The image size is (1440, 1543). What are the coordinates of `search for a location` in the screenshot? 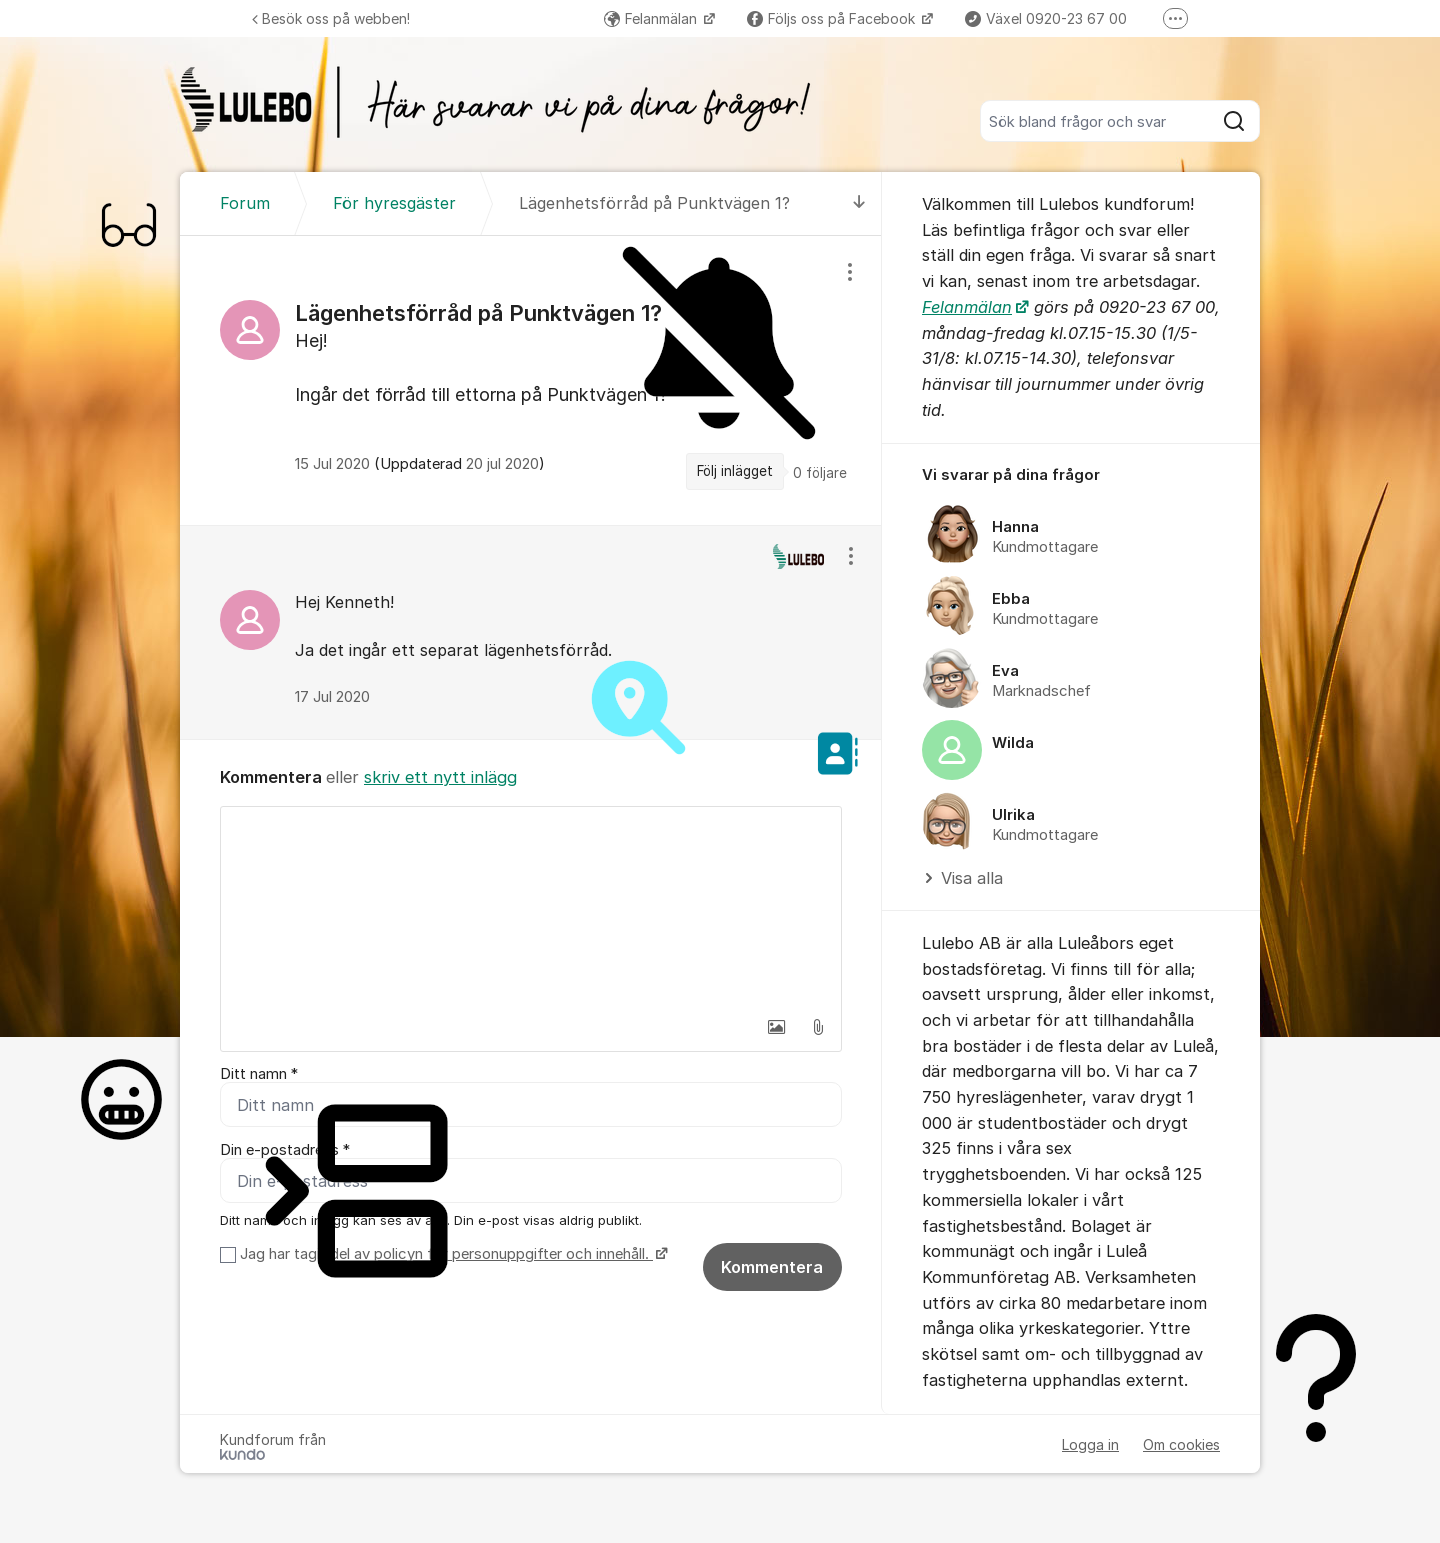 It's located at (638, 707).